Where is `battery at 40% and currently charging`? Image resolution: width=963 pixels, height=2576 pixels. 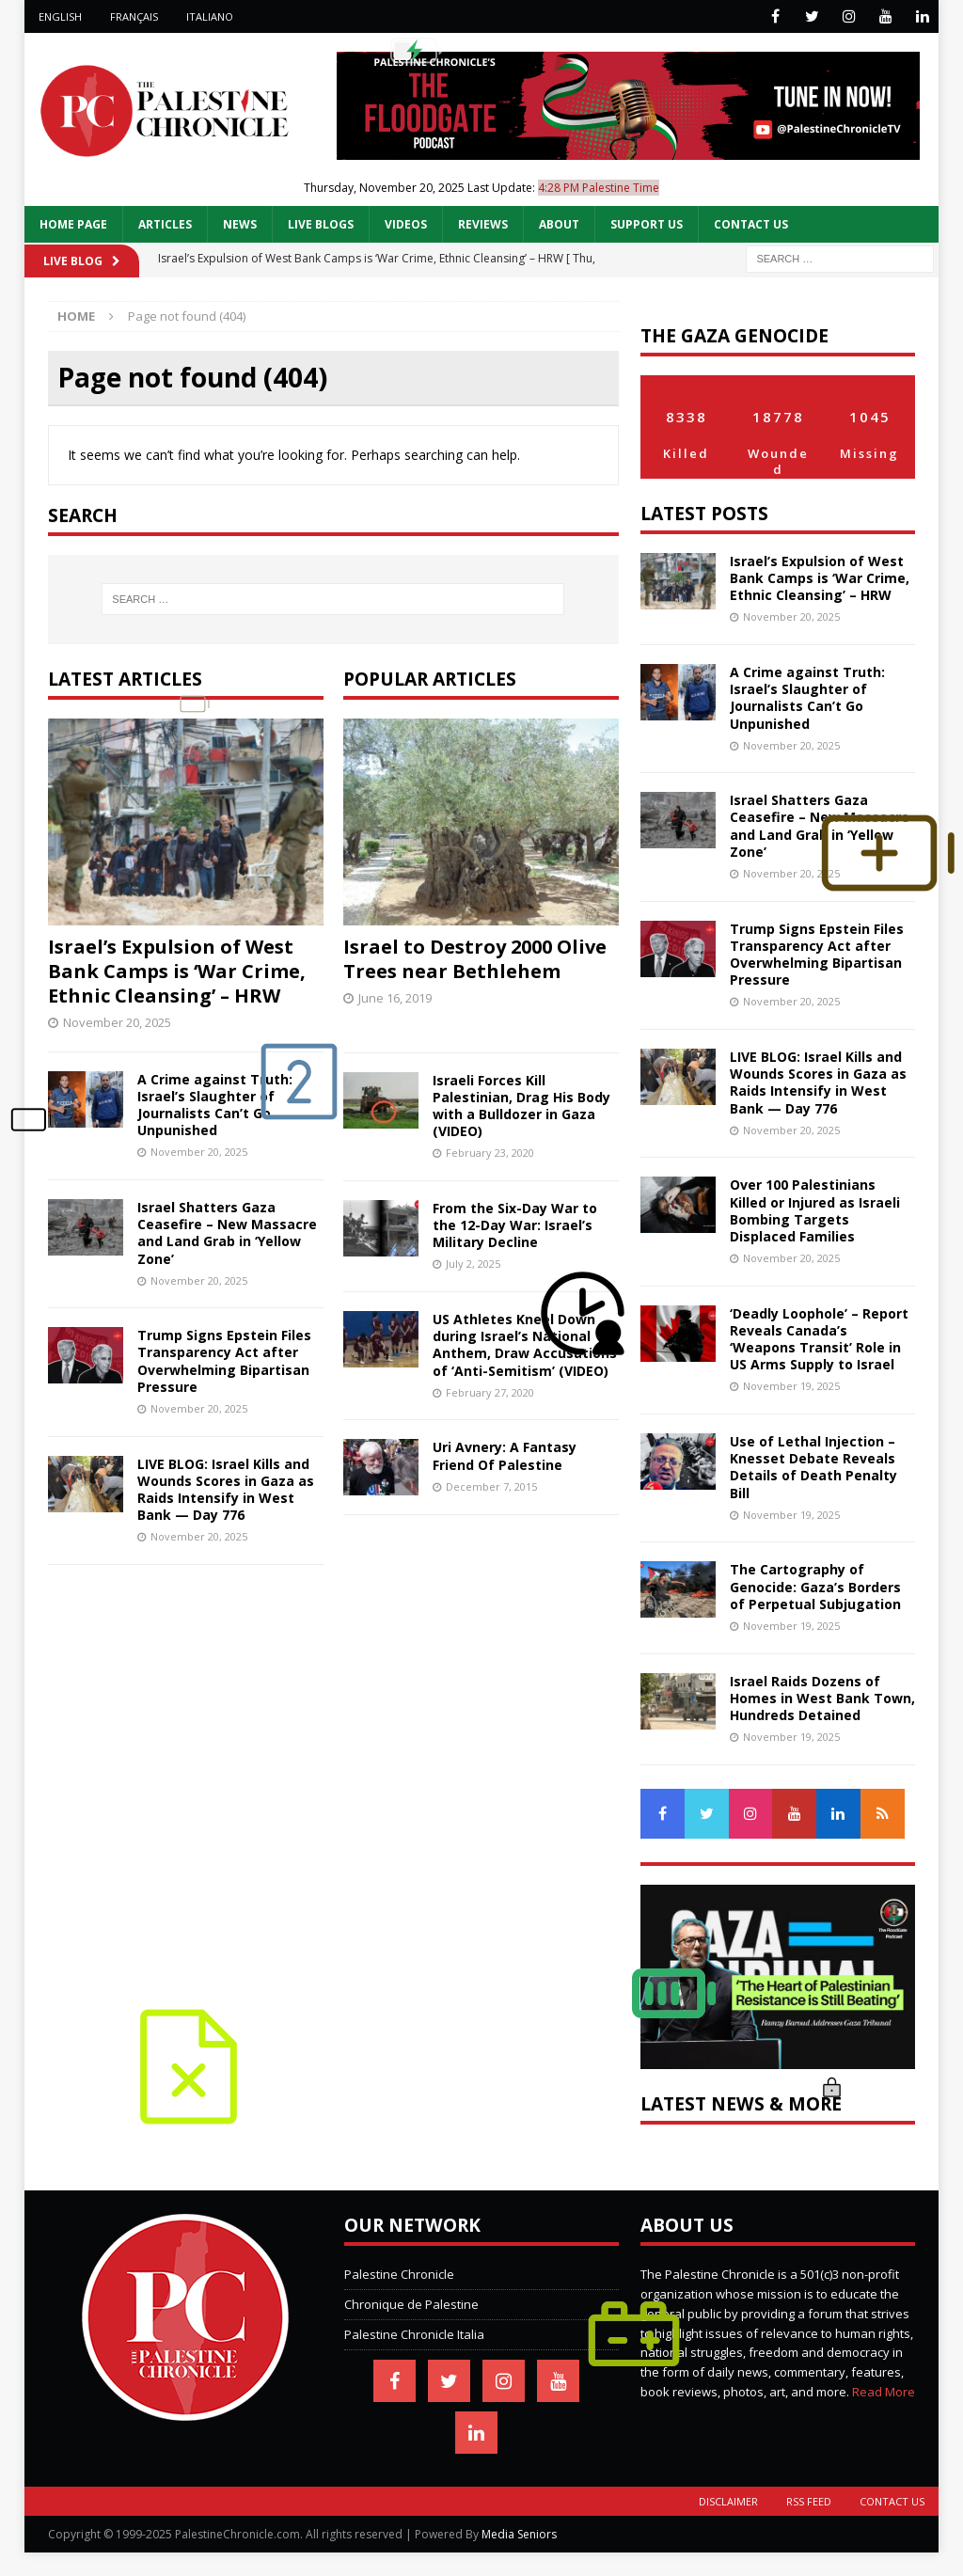 battery at 40% and currently charging is located at coordinates (416, 50).